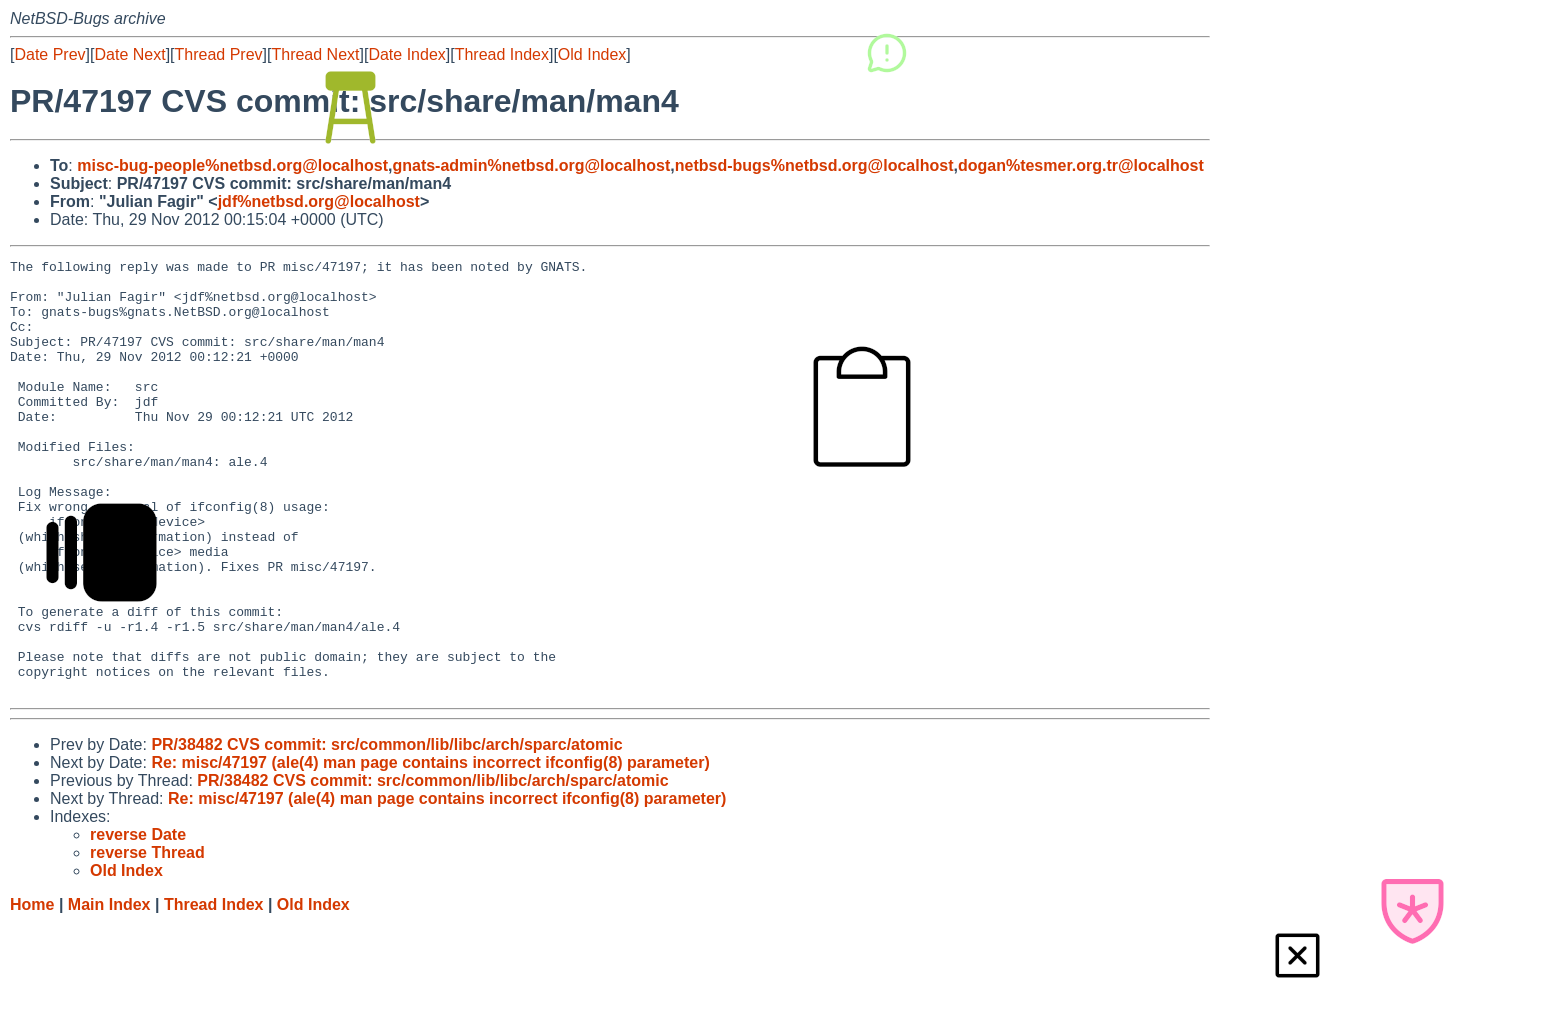 The width and height of the screenshot is (1561, 1011). What do you see at coordinates (1412, 907) in the screenshot?
I see `indicates premium or verified security status` at bounding box center [1412, 907].